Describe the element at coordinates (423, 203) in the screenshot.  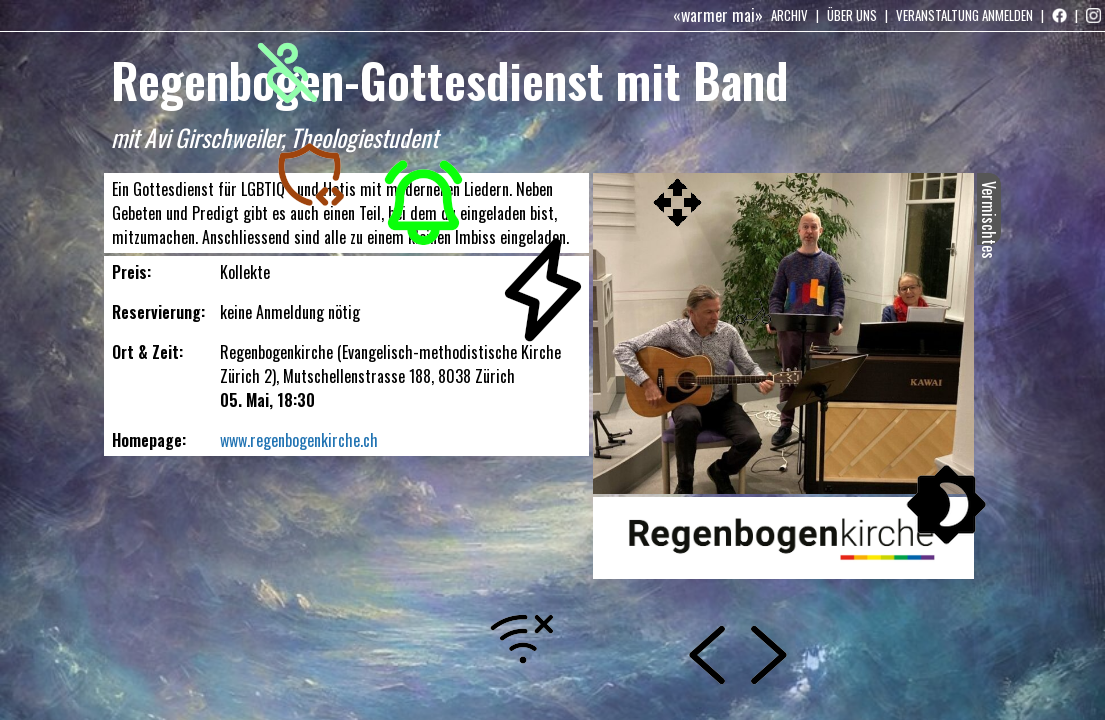
I see `indicates new notifications or alerts` at that location.